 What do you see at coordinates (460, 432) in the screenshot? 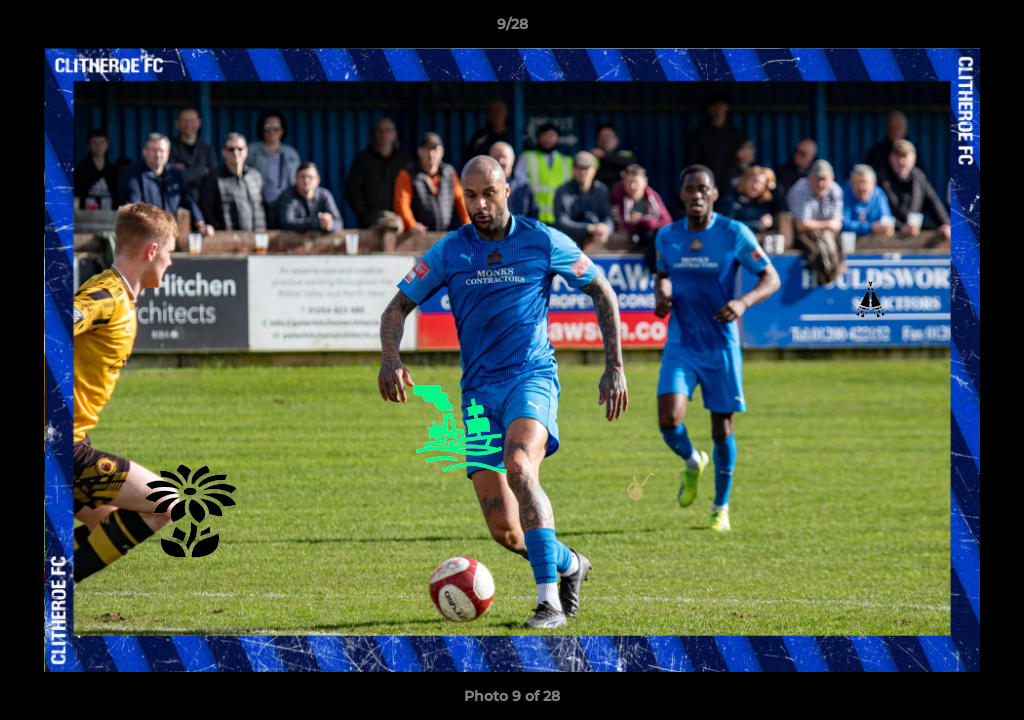
I see `view naval fleet or warship units` at bounding box center [460, 432].